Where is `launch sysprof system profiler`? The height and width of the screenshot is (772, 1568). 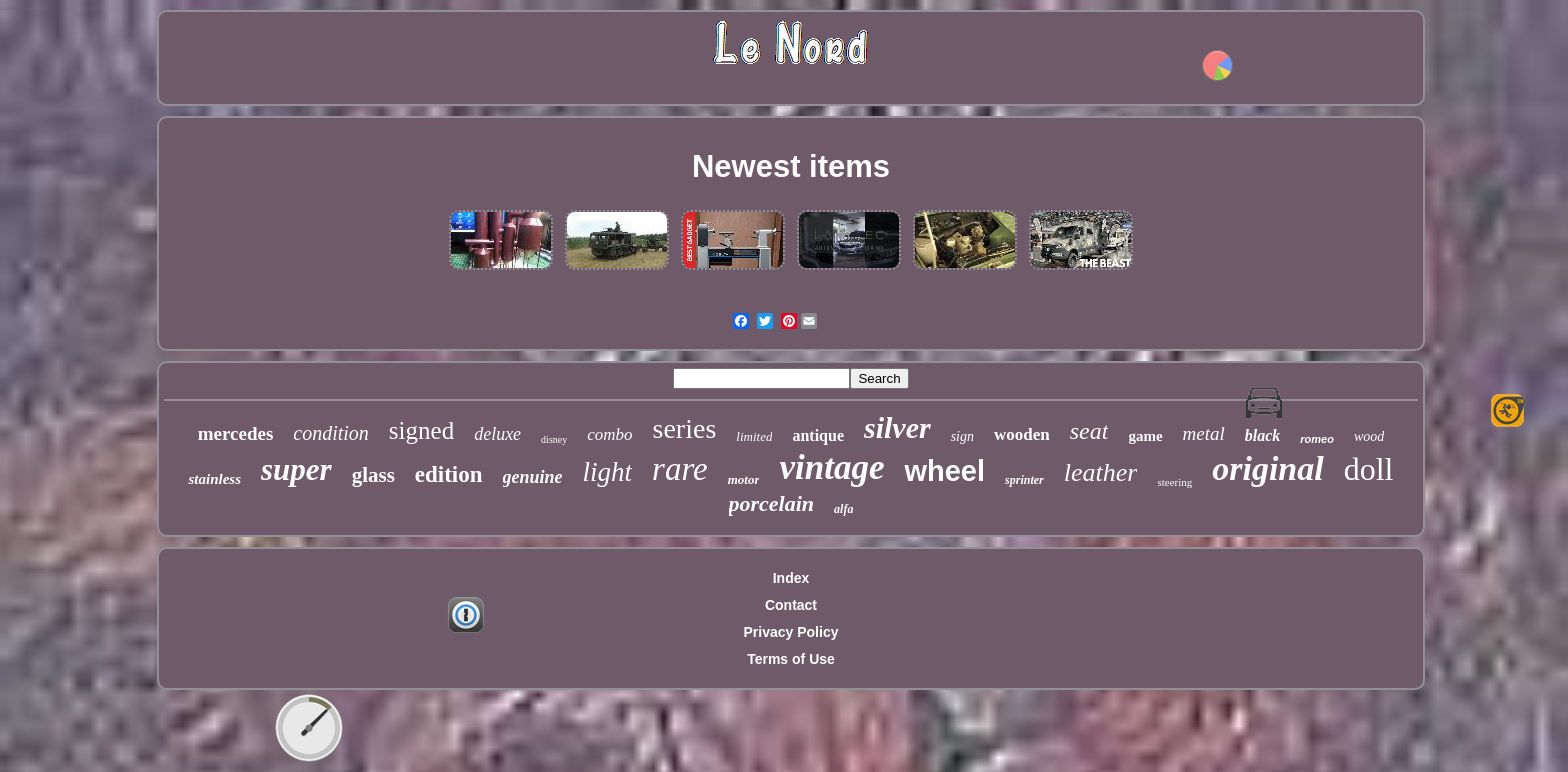 launch sysprof system profiler is located at coordinates (309, 728).